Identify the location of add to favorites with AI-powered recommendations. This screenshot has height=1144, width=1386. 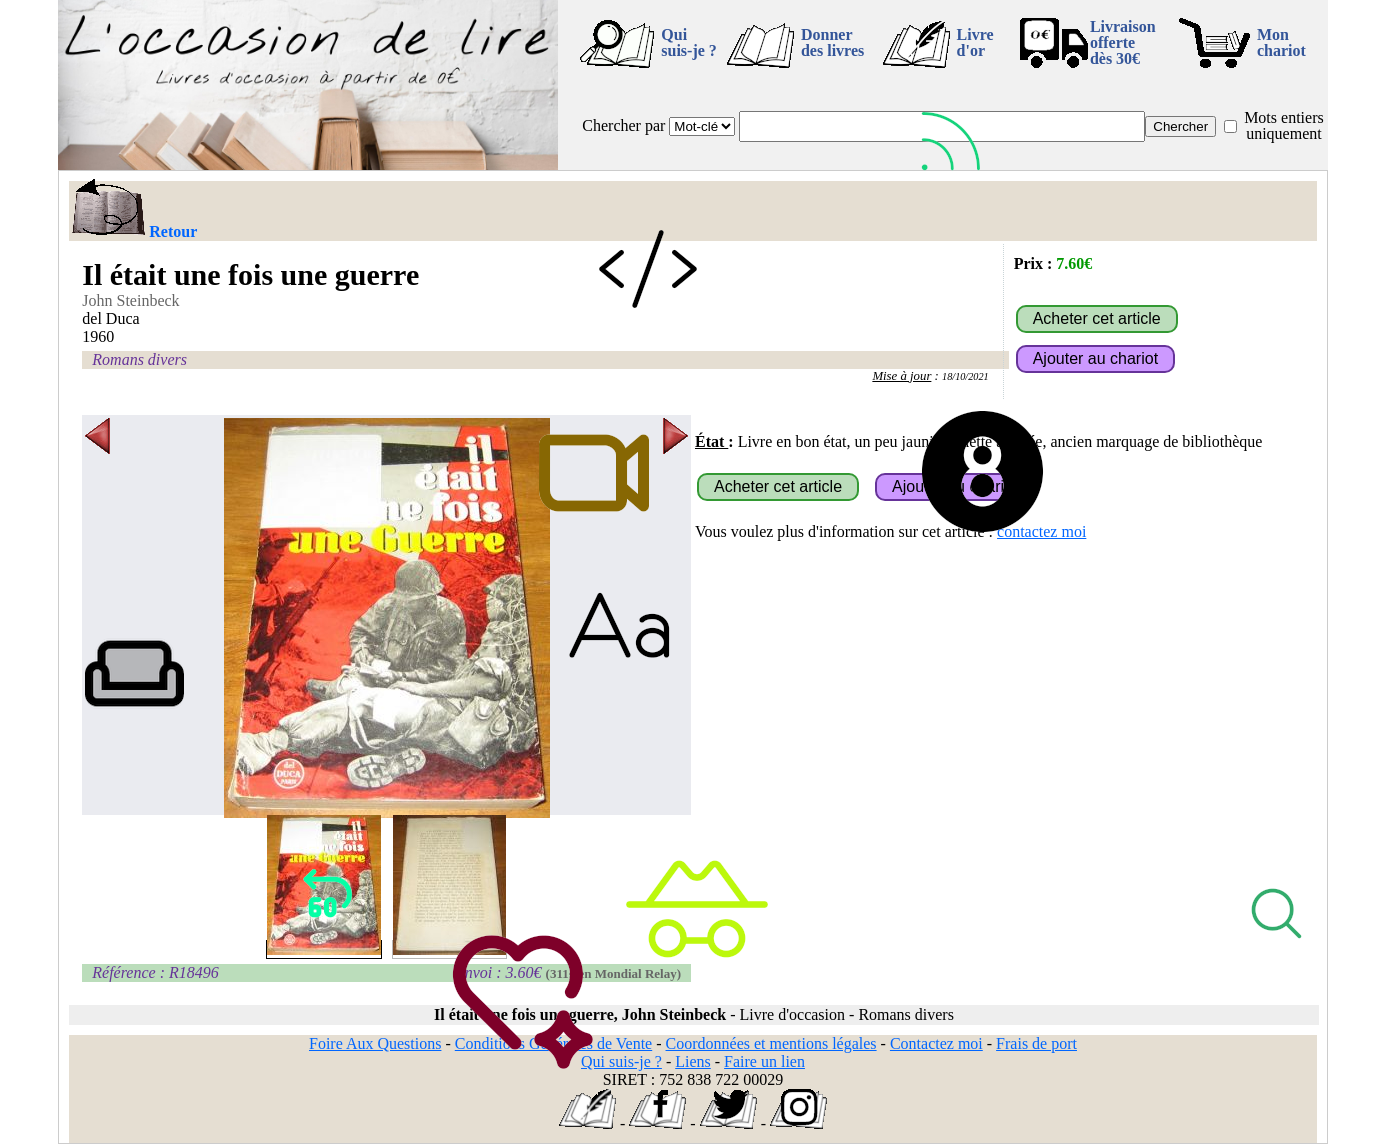
(518, 994).